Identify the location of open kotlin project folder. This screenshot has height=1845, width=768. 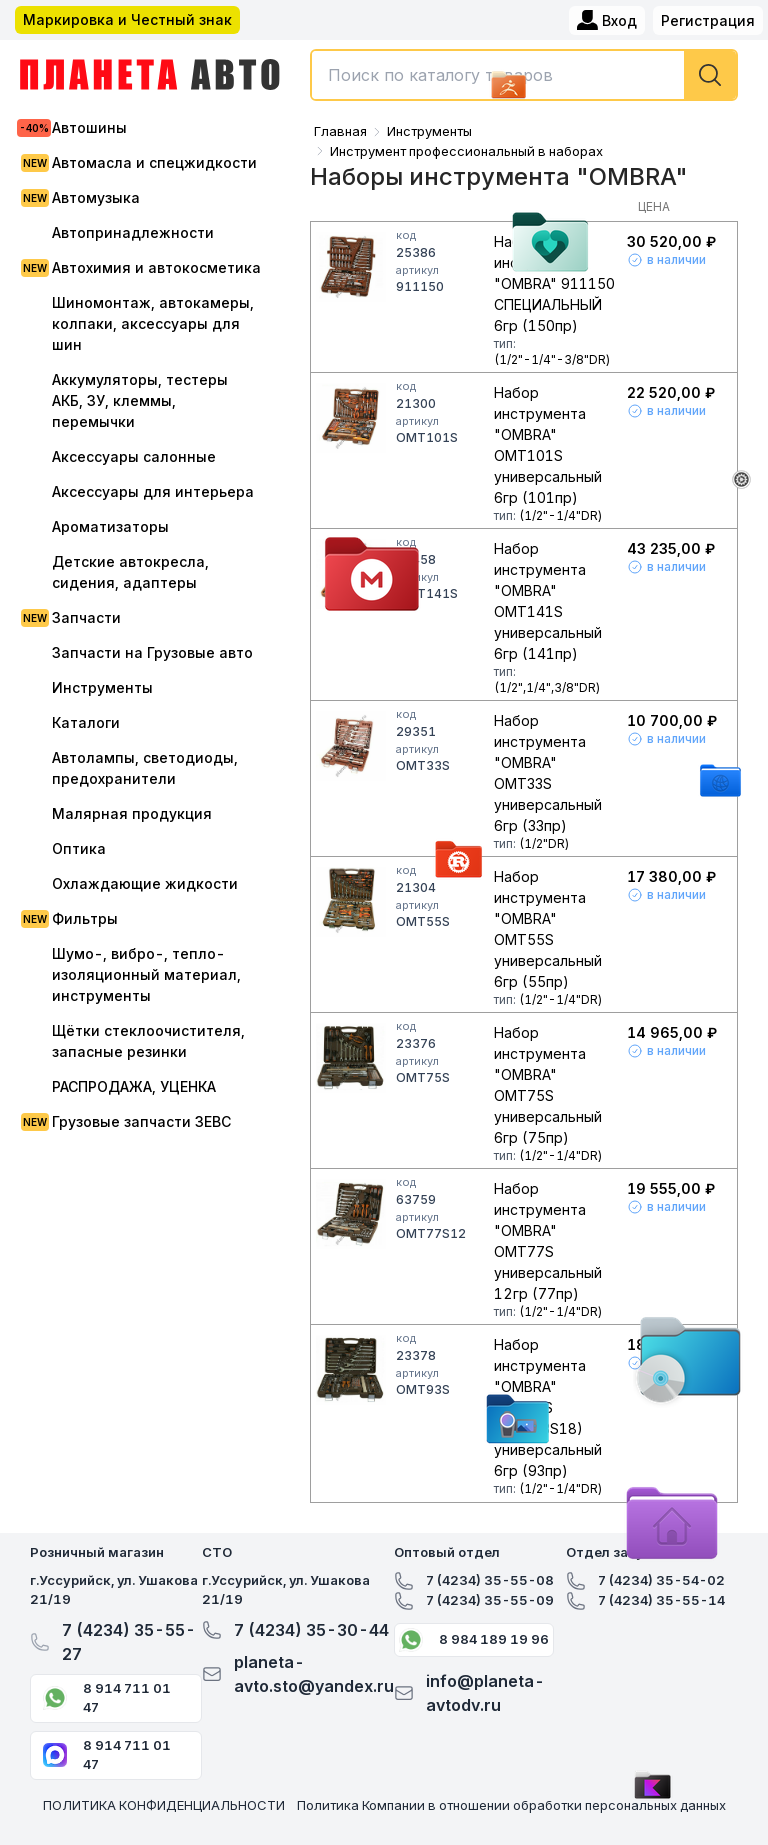
(652, 1785).